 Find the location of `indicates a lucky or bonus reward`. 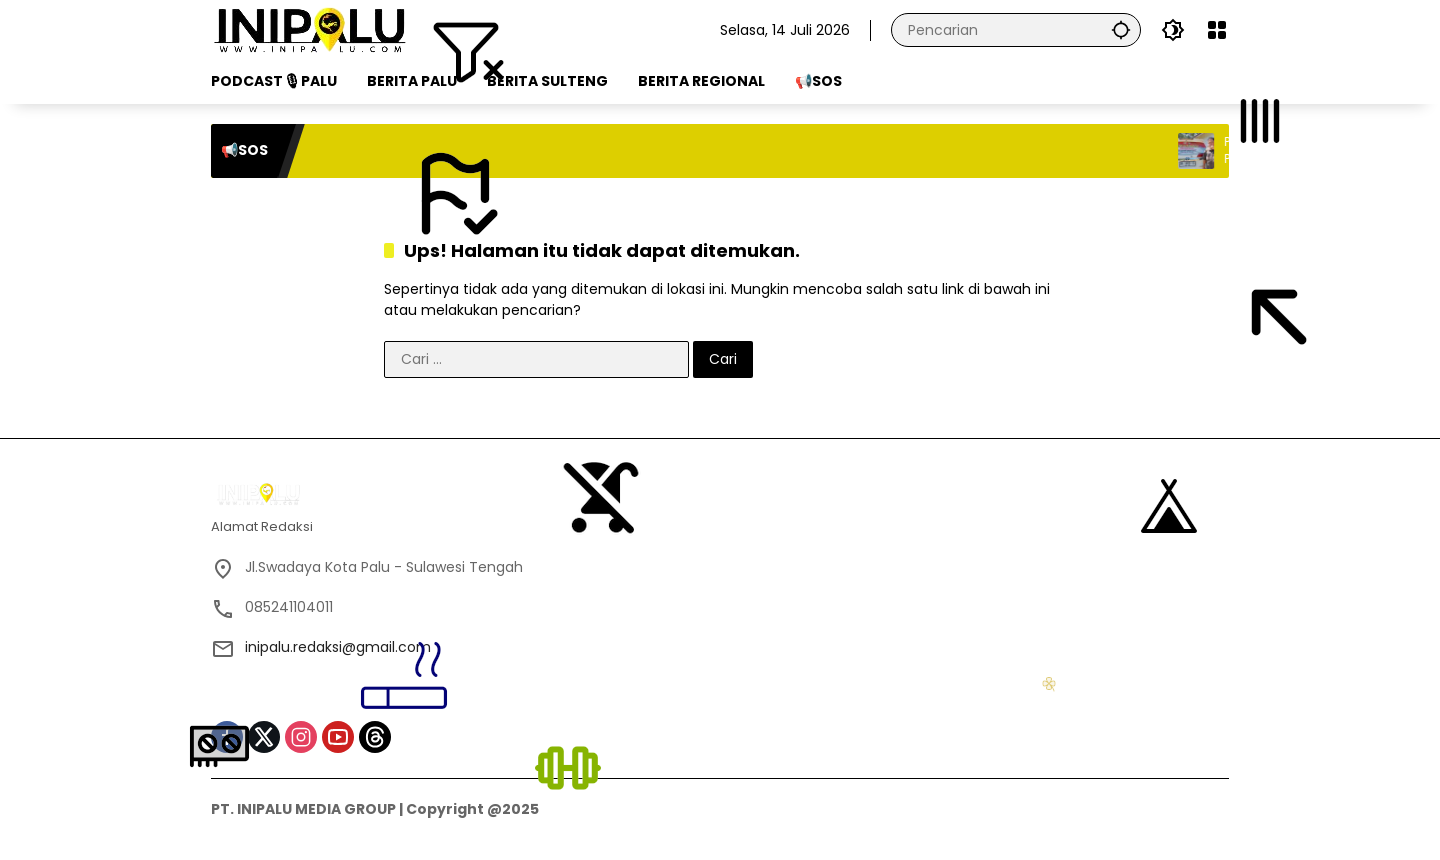

indicates a lucky or bonus reward is located at coordinates (1049, 684).